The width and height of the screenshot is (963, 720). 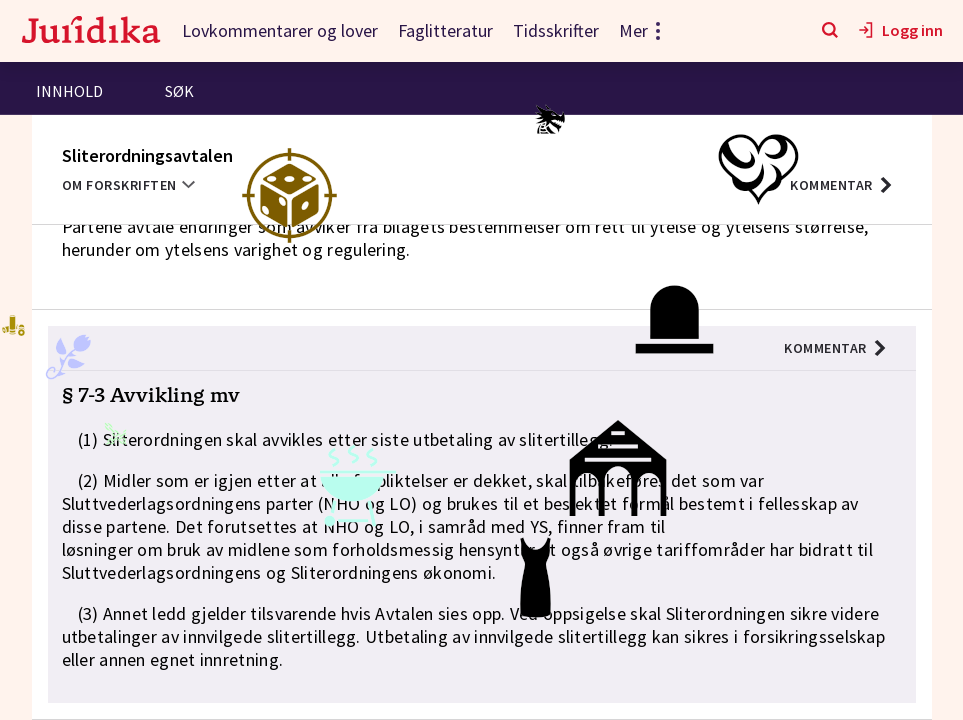 I want to click on browse women's clothing or dresses, so click(x=535, y=577).